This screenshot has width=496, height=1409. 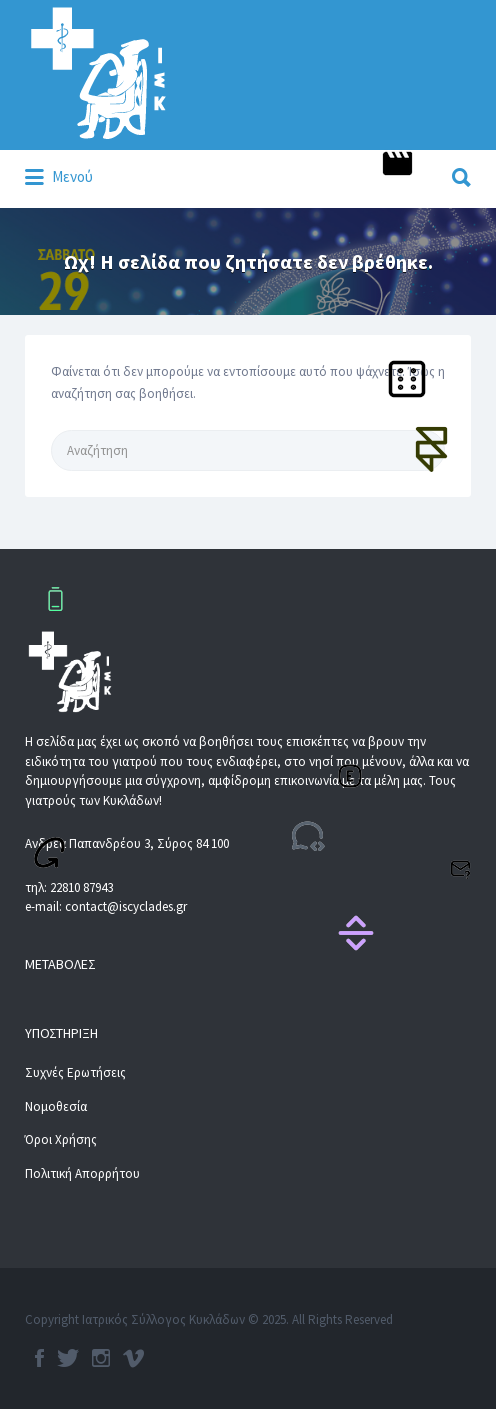 I want to click on indicates low battery status, so click(x=55, y=599).